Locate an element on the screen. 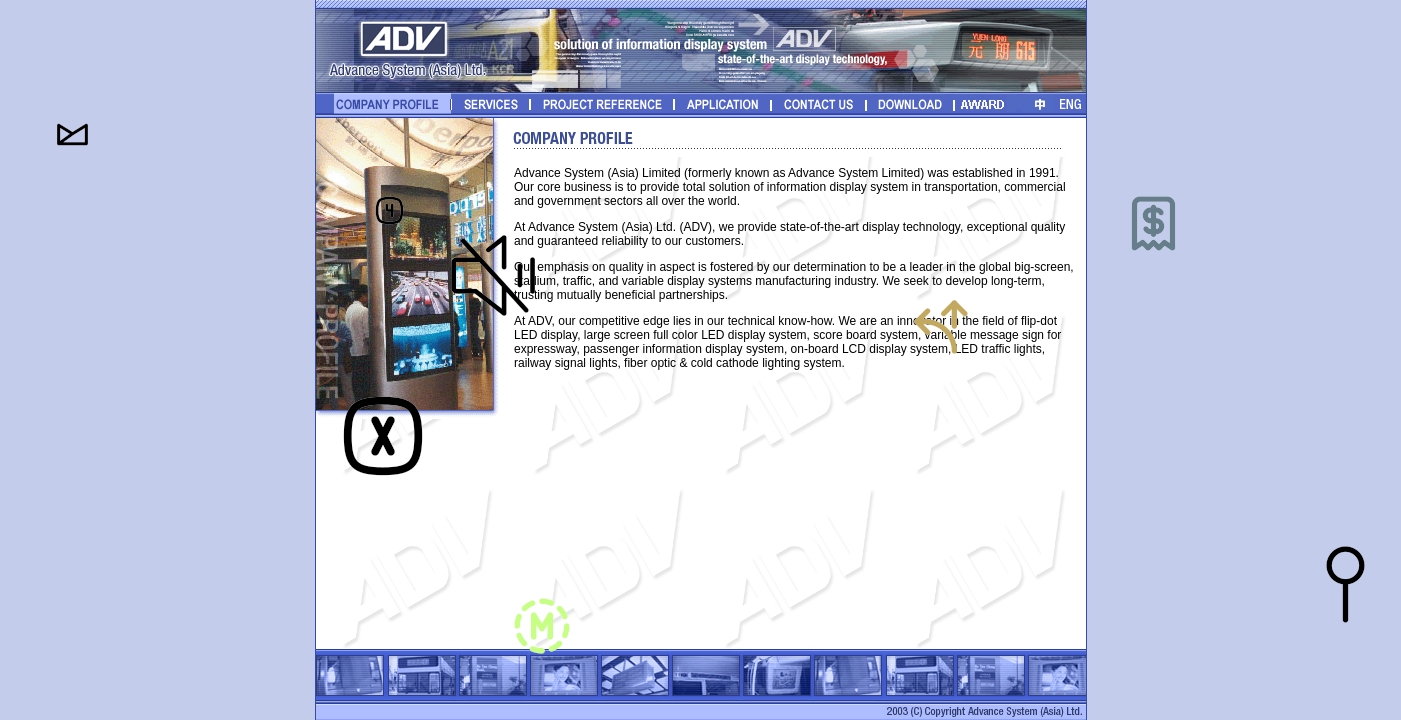 This screenshot has height=720, width=1401. mute audio or sound is located at coordinates (491, 275).